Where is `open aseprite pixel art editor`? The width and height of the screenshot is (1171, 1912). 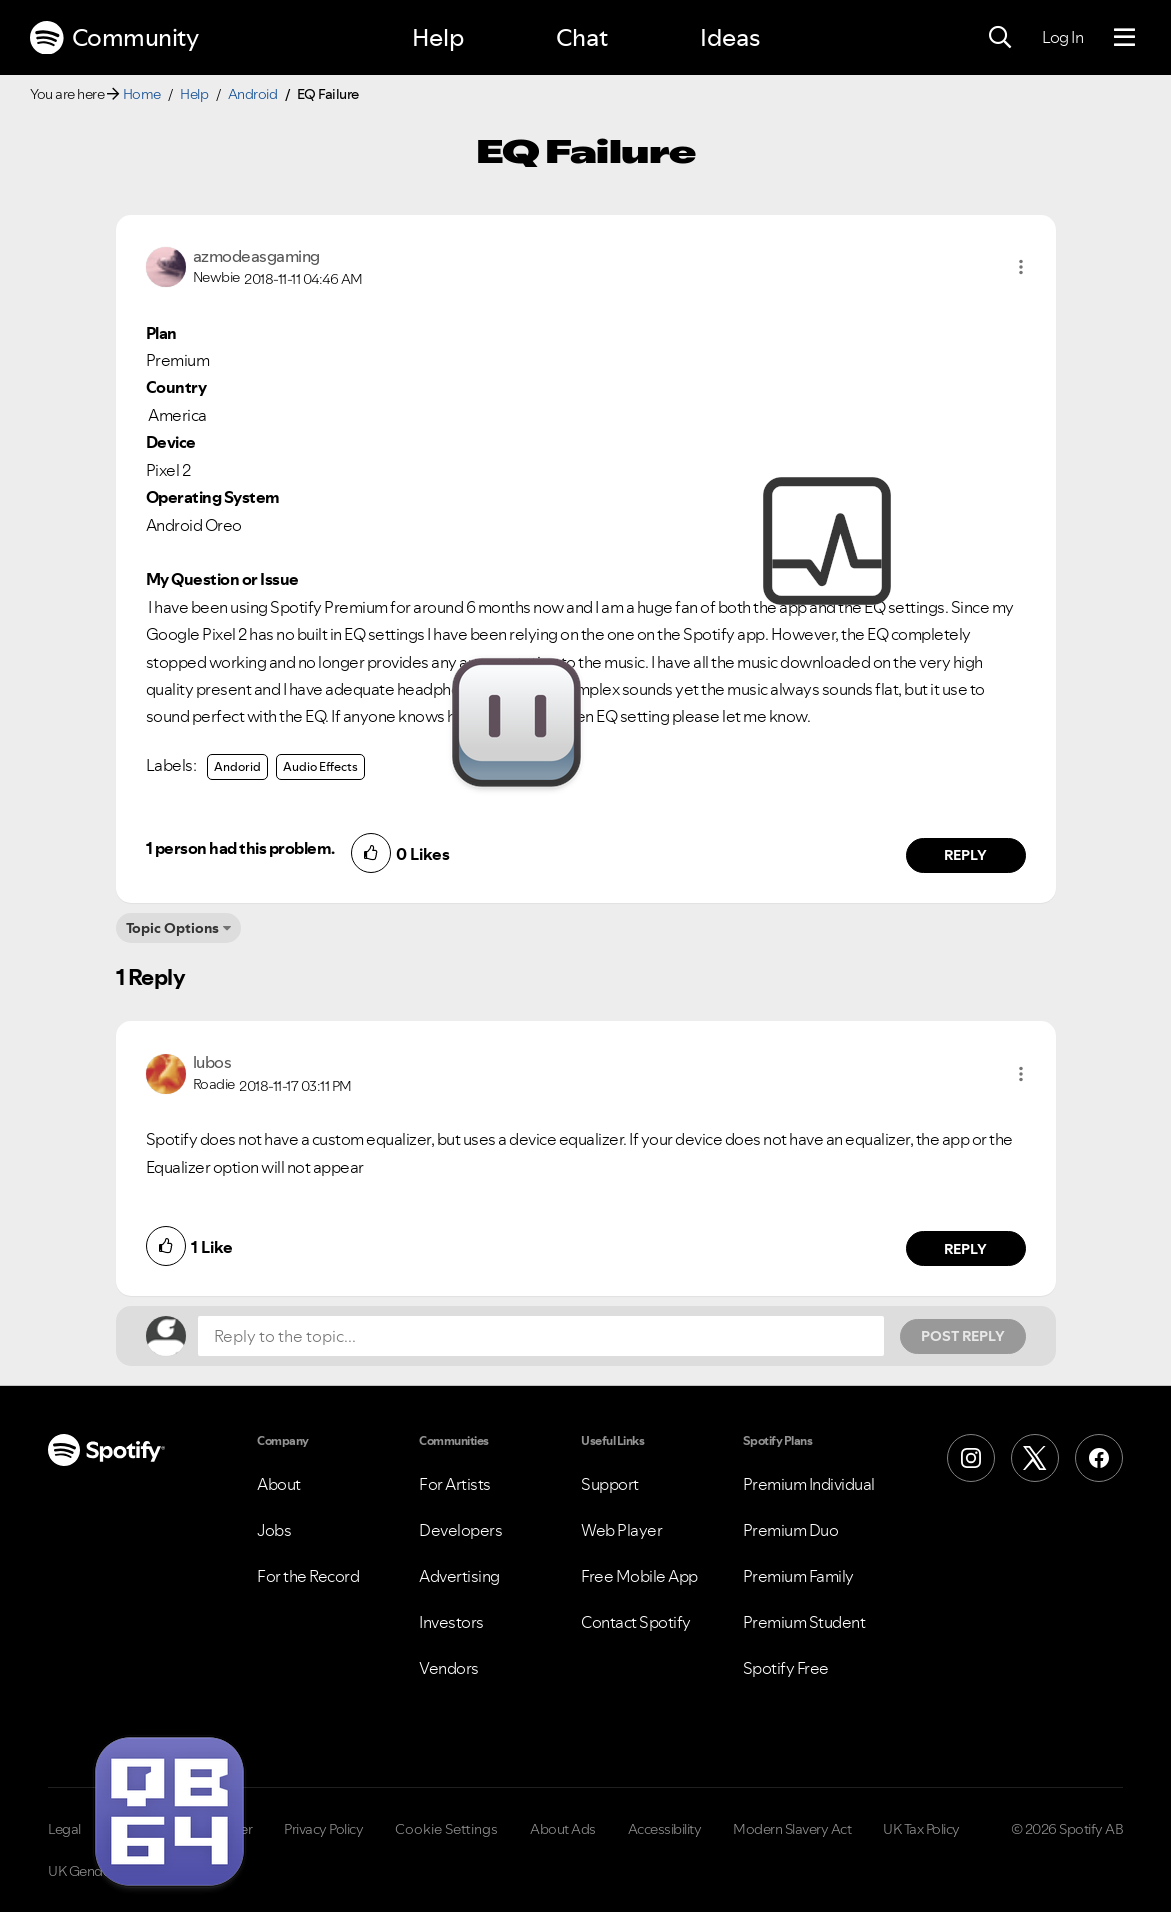 open aseprite pixel art editor is located at coordinates (516, 722).